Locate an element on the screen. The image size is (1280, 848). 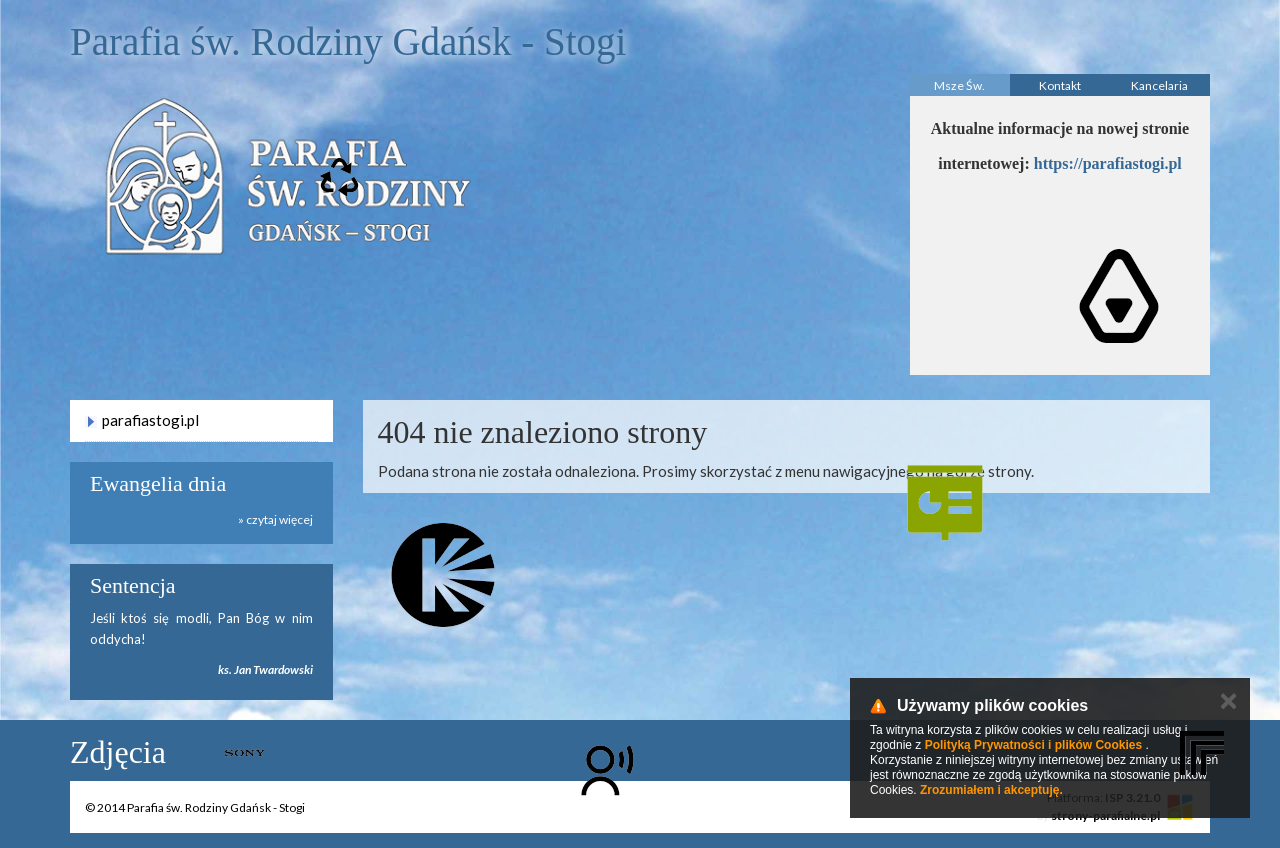
open the Kinopoisk app is located at coordinates (443, 575).